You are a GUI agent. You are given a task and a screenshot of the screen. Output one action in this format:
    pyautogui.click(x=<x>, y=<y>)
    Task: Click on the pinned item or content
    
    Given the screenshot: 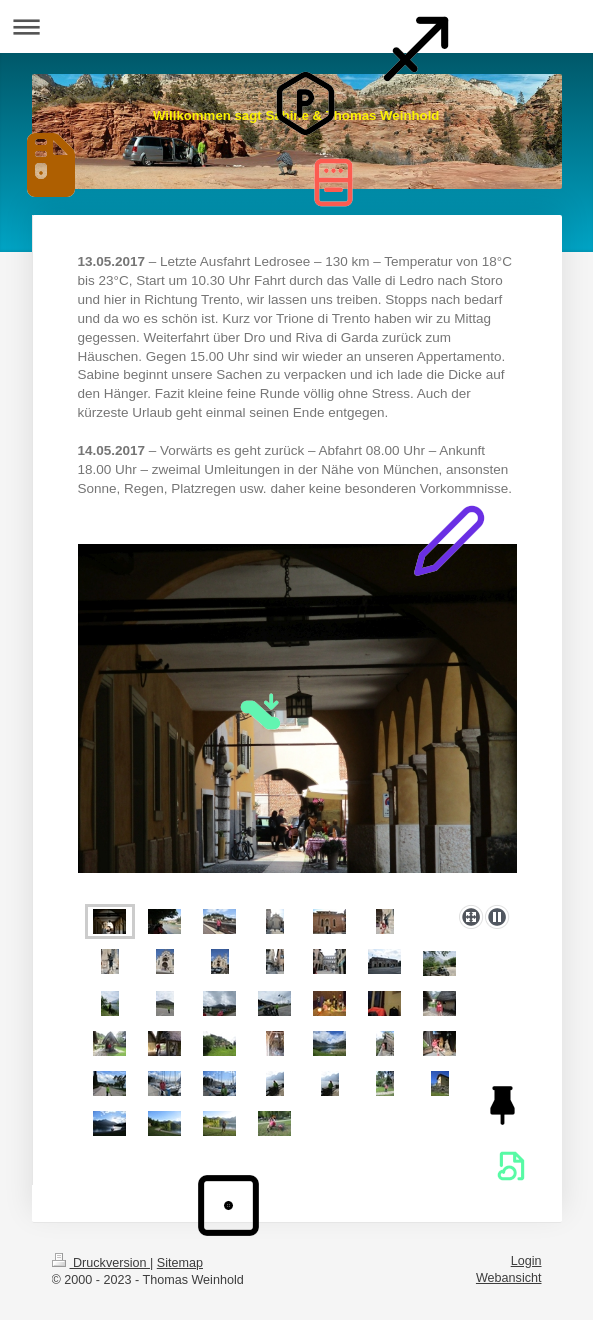 What is the action you would take?
    pyautogui.click(x=502, y=1104)
    